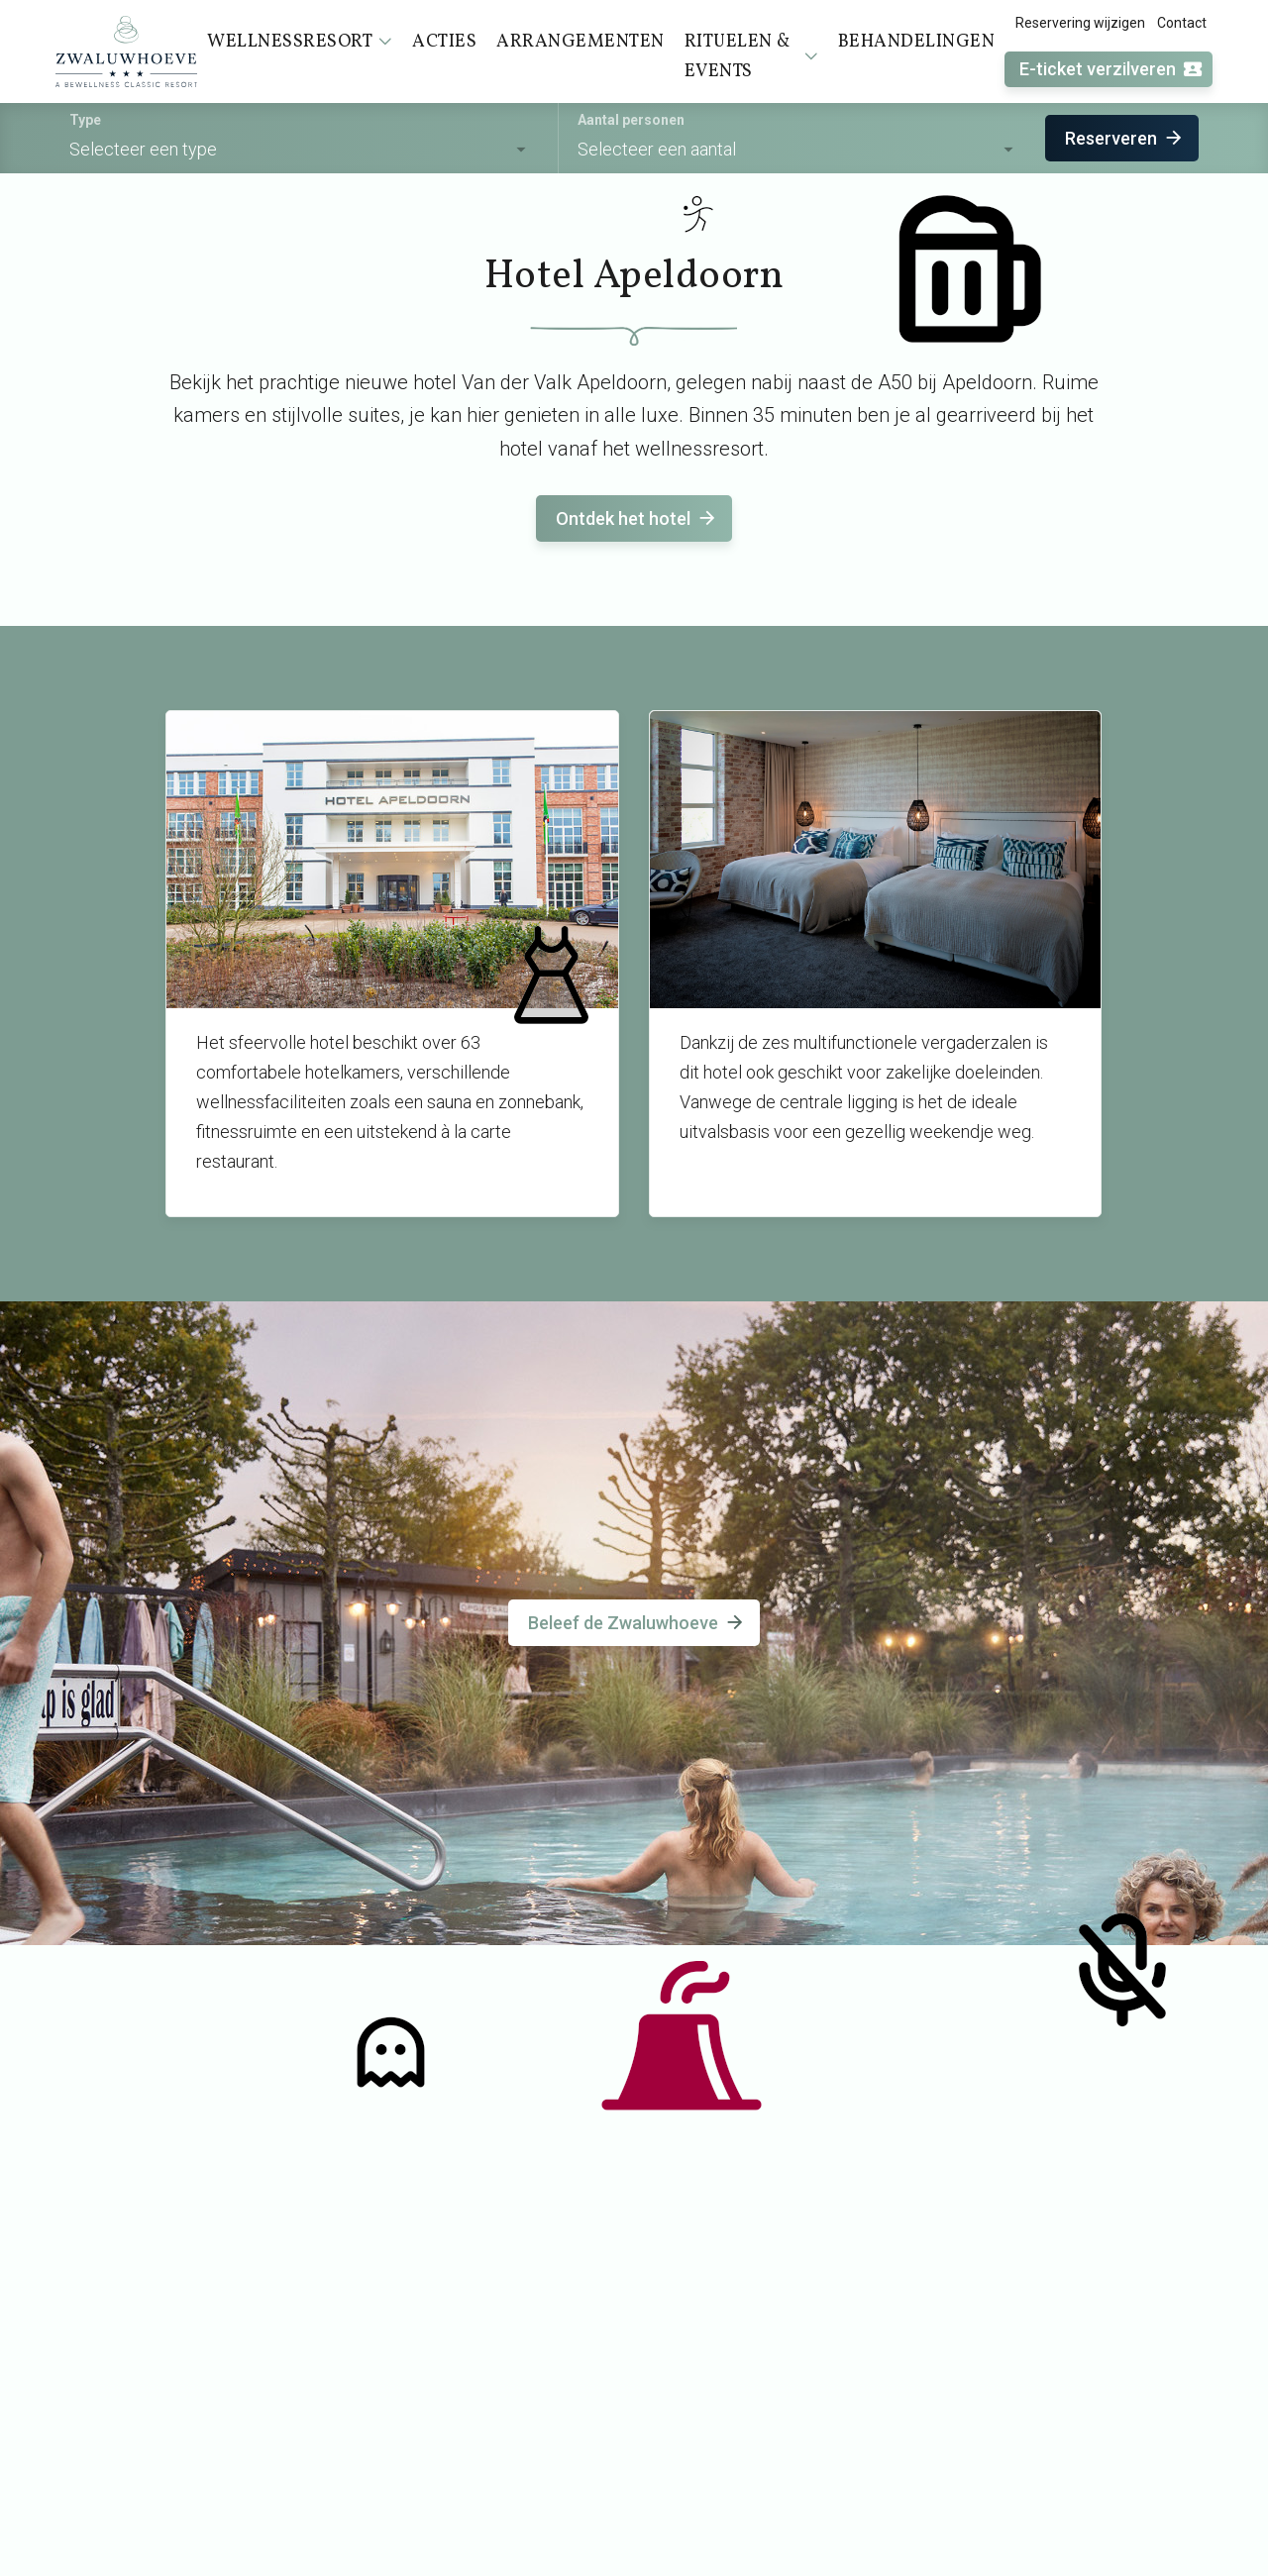  What do you see at coordinates (390, 2053) in the screenshot?
I see `enable ghost mode or incognito browsing` at bounding box center [390, 2053].